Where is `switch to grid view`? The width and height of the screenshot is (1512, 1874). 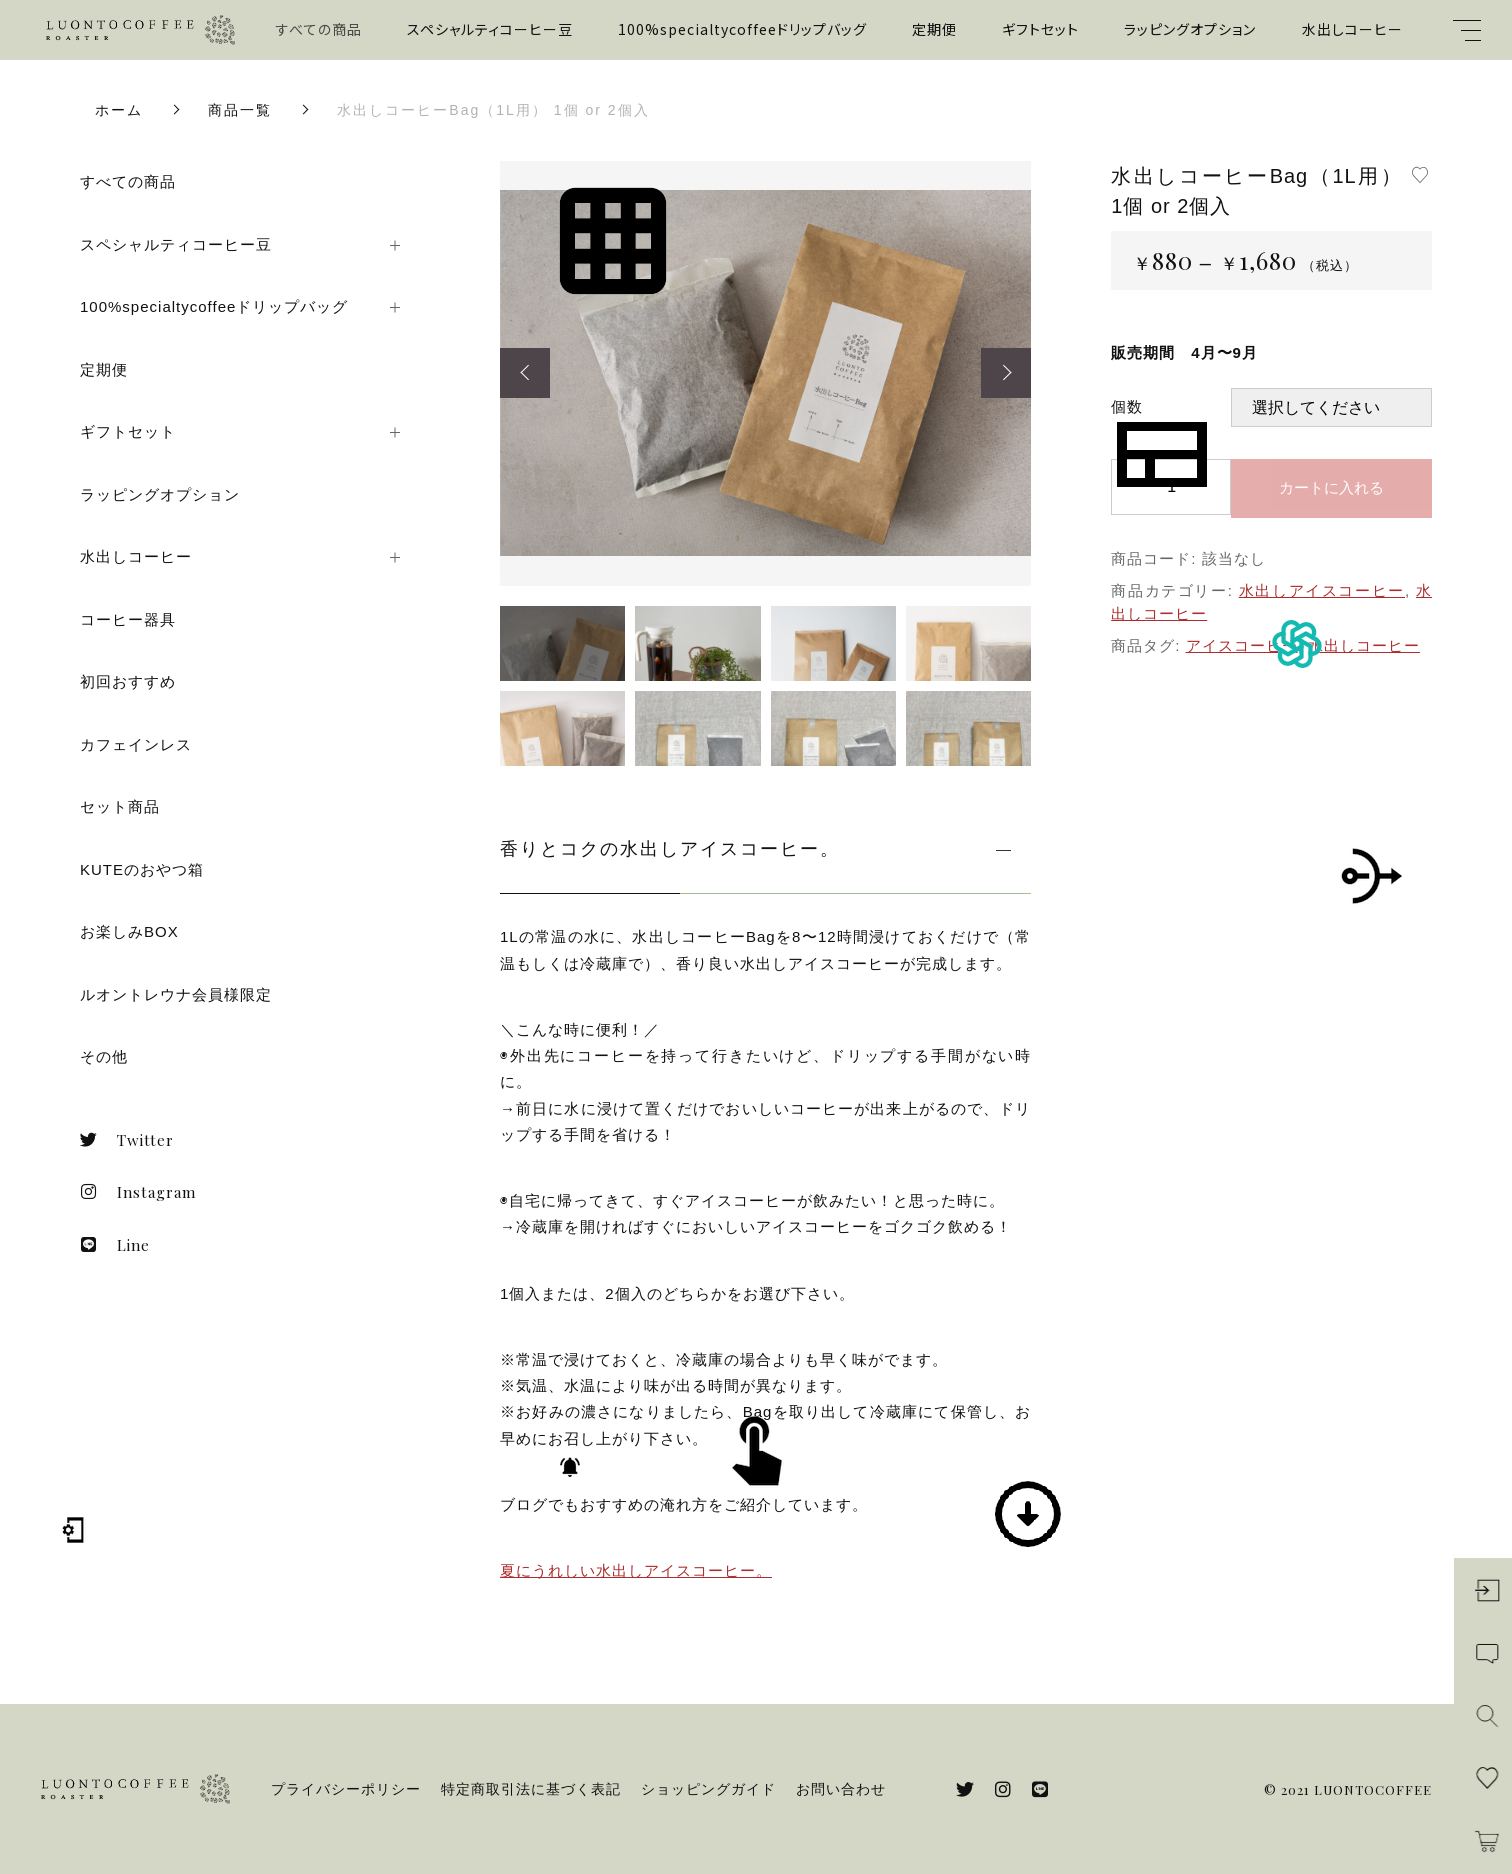 switch to grid view is located at coordinates (613, 241).